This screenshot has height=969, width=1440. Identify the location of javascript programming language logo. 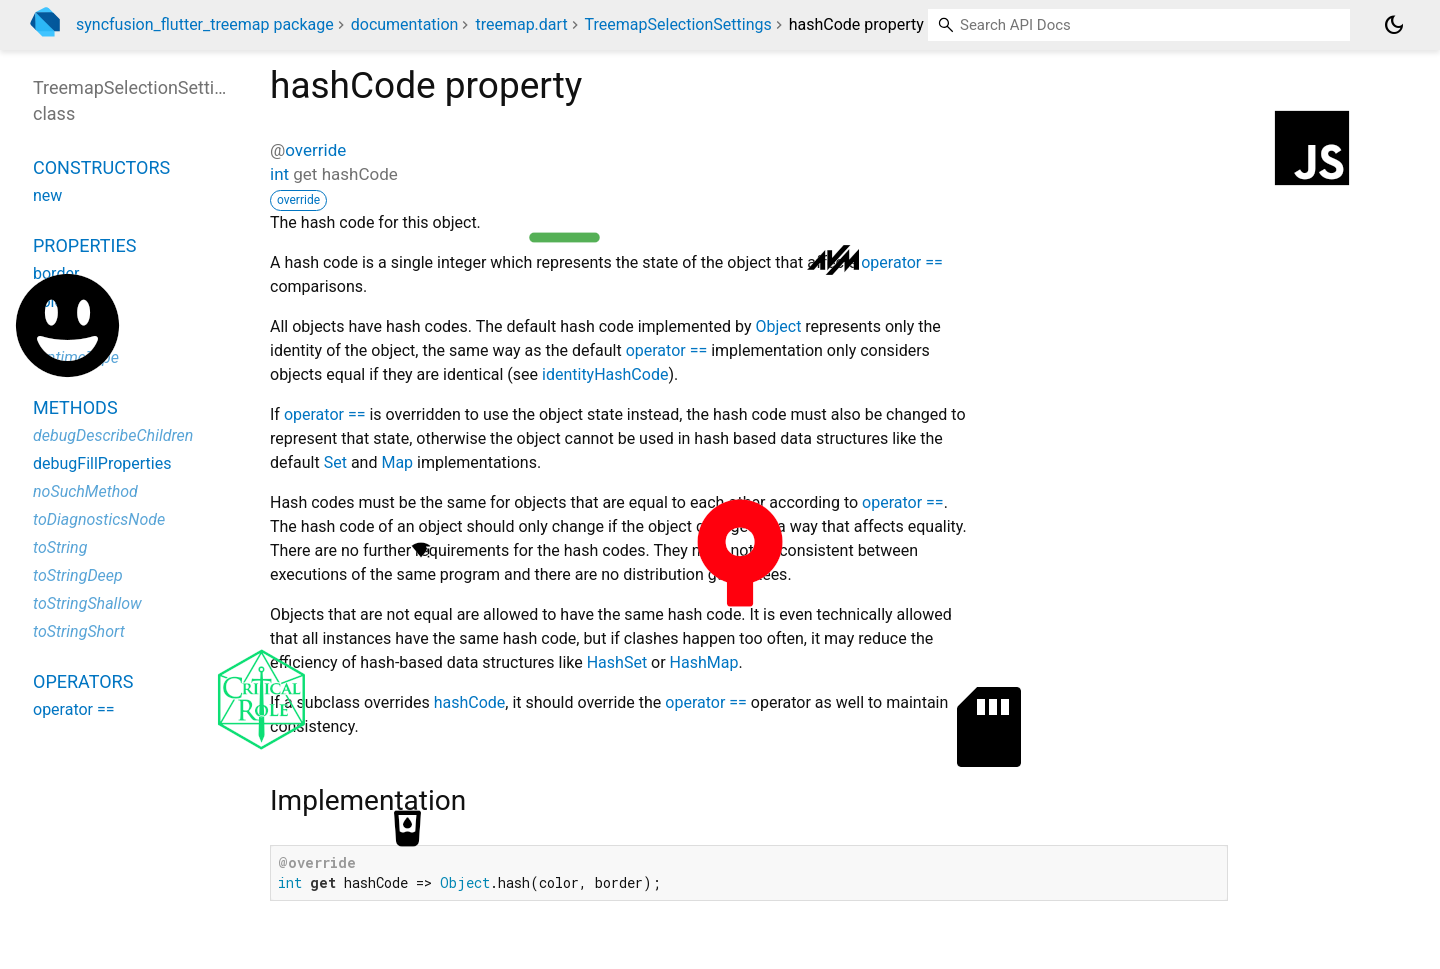
(1312, 148).